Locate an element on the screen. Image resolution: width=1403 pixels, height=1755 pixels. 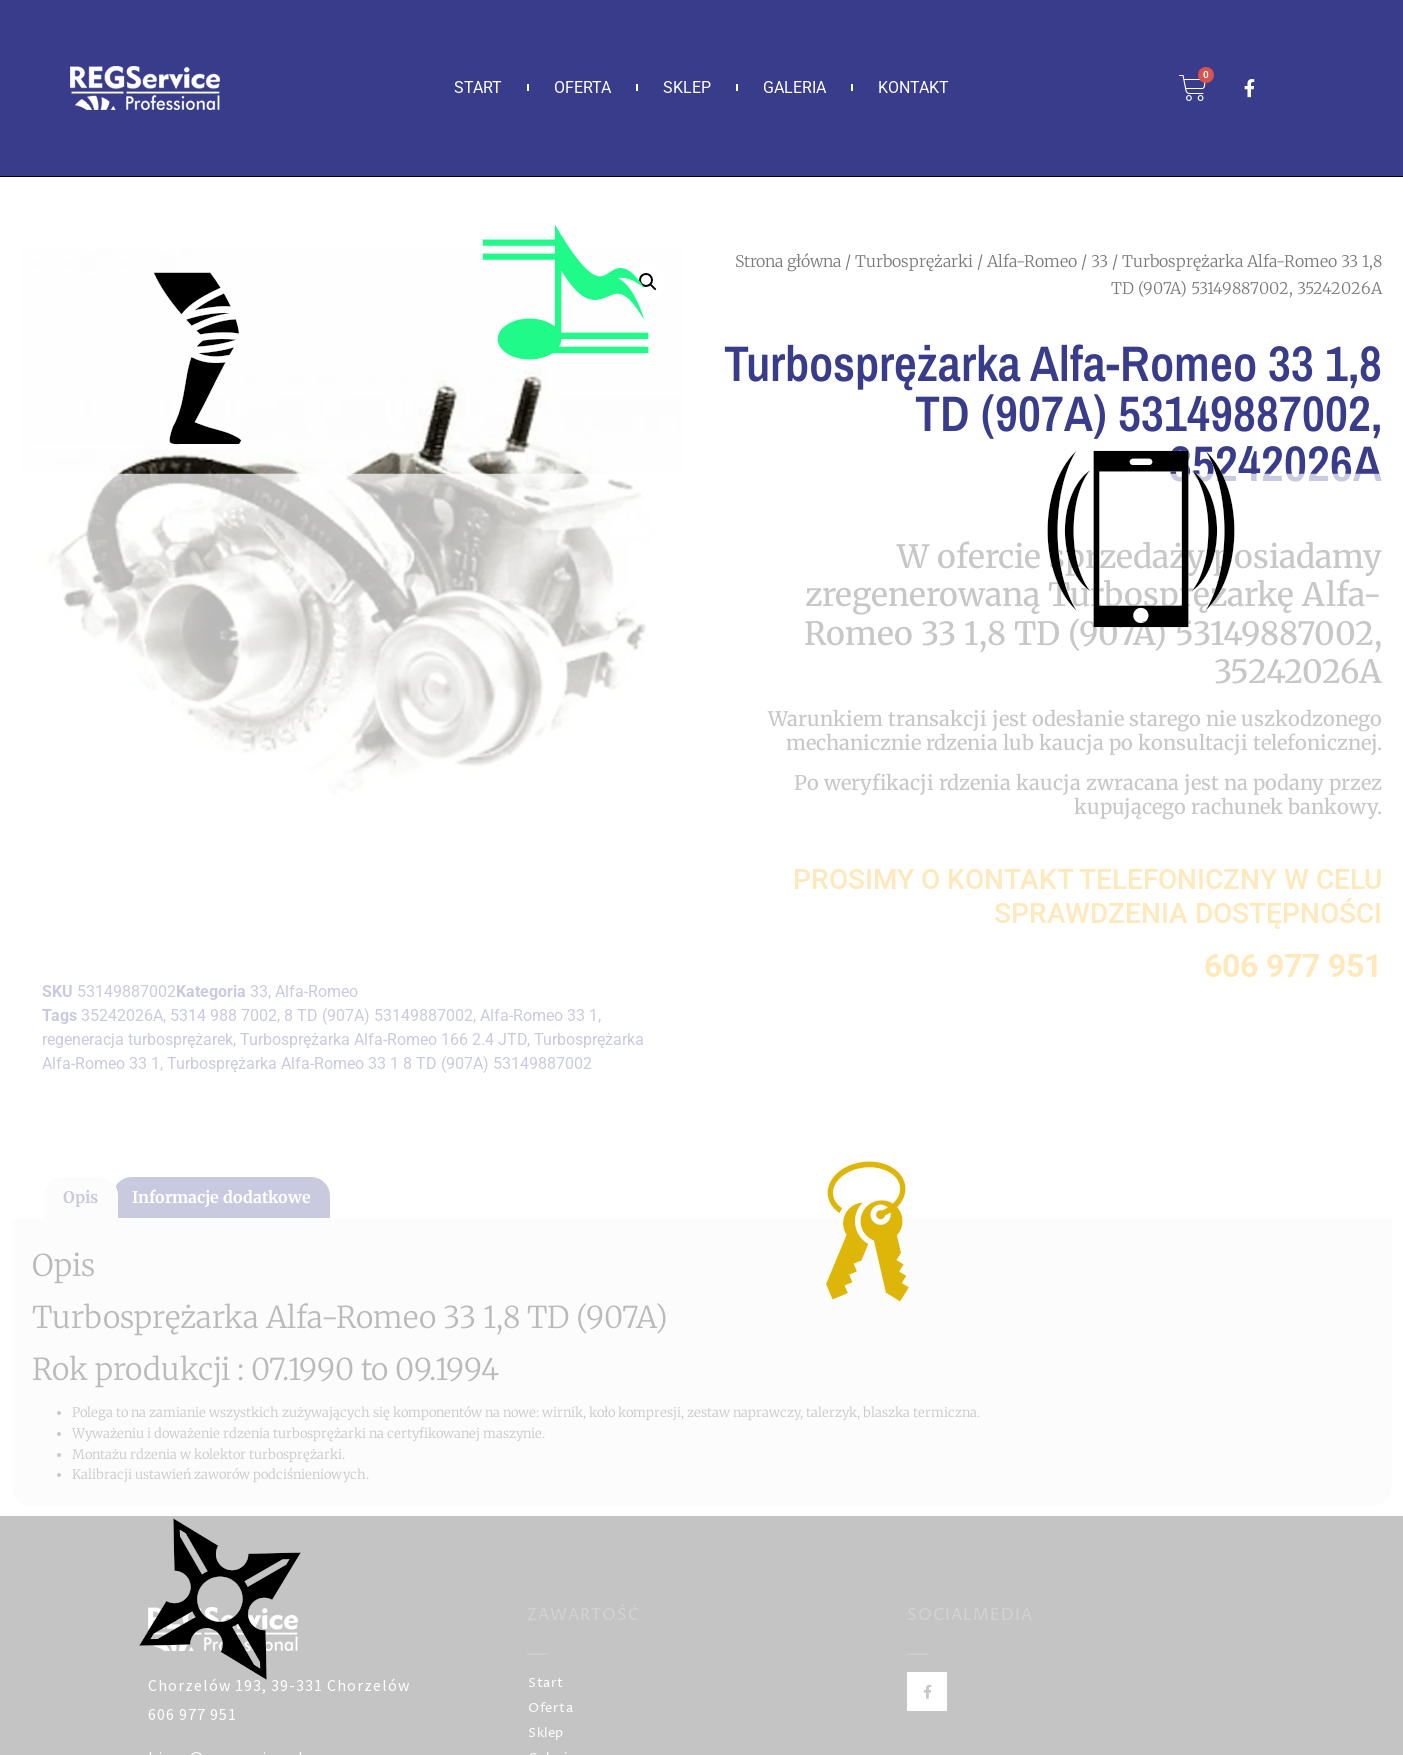
access property or home management settings is located at coordinates (867, 1231).